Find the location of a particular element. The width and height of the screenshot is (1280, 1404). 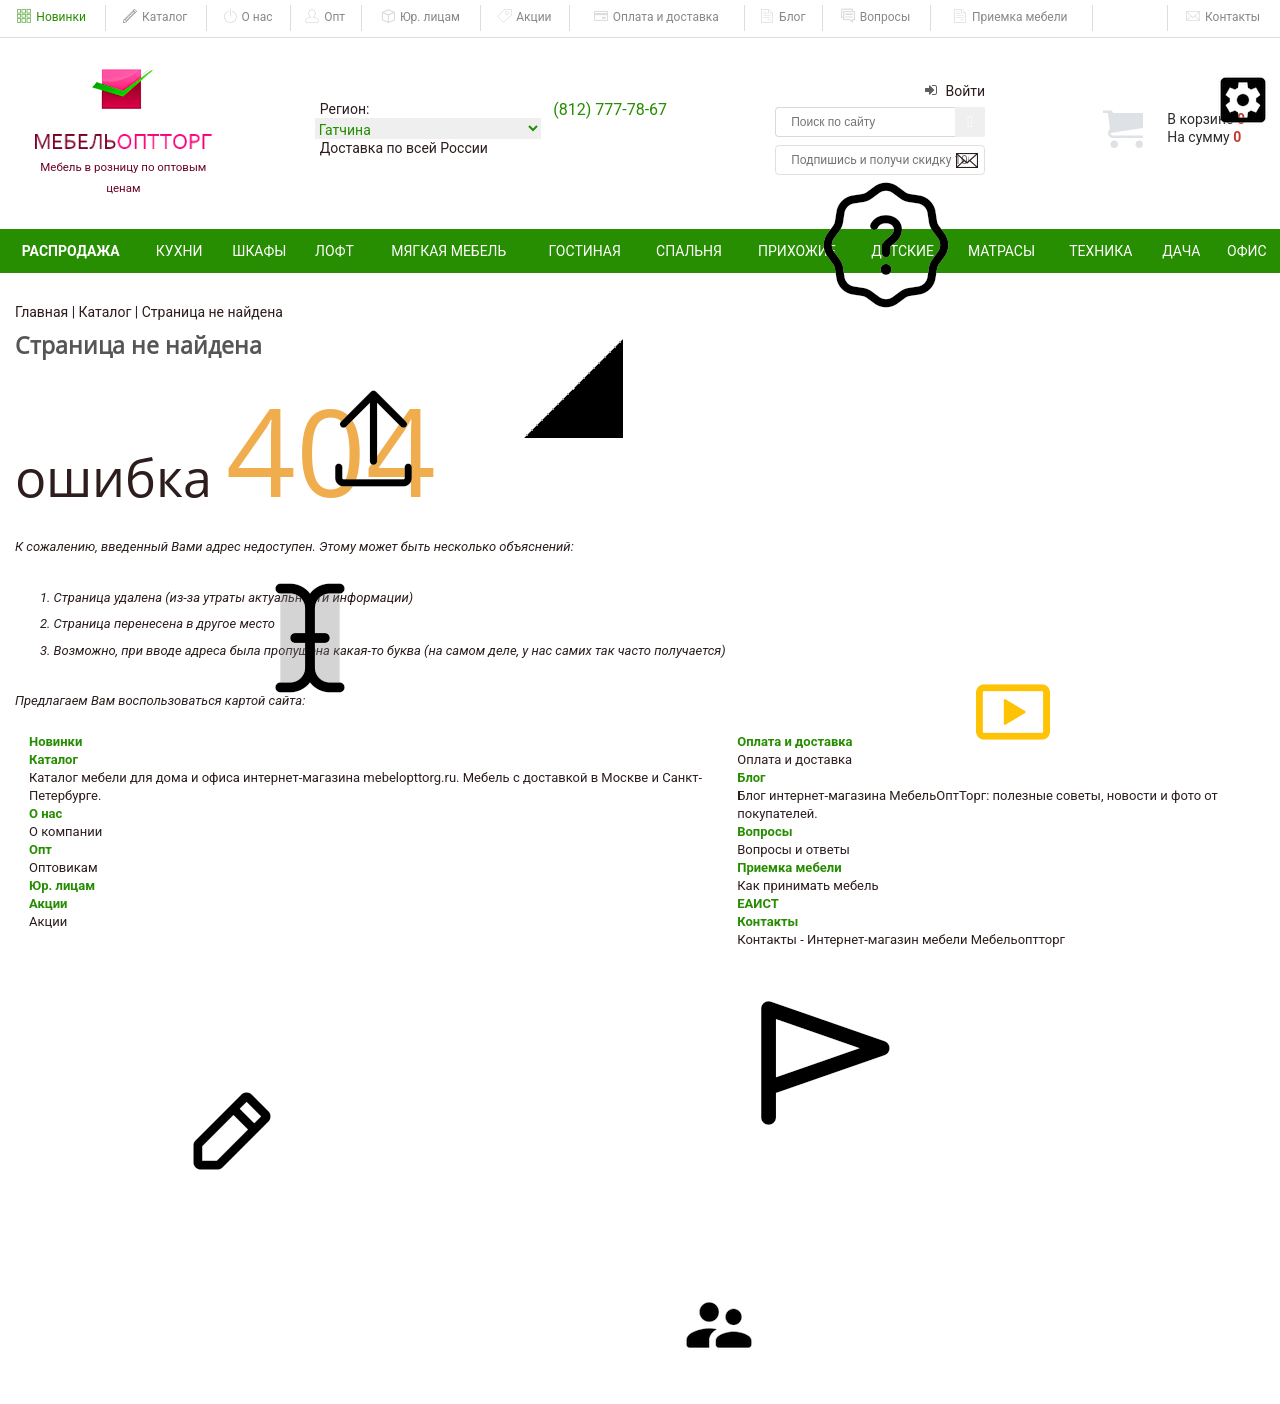

view team members or supervised accounts is located at coordinates (719, 1325).